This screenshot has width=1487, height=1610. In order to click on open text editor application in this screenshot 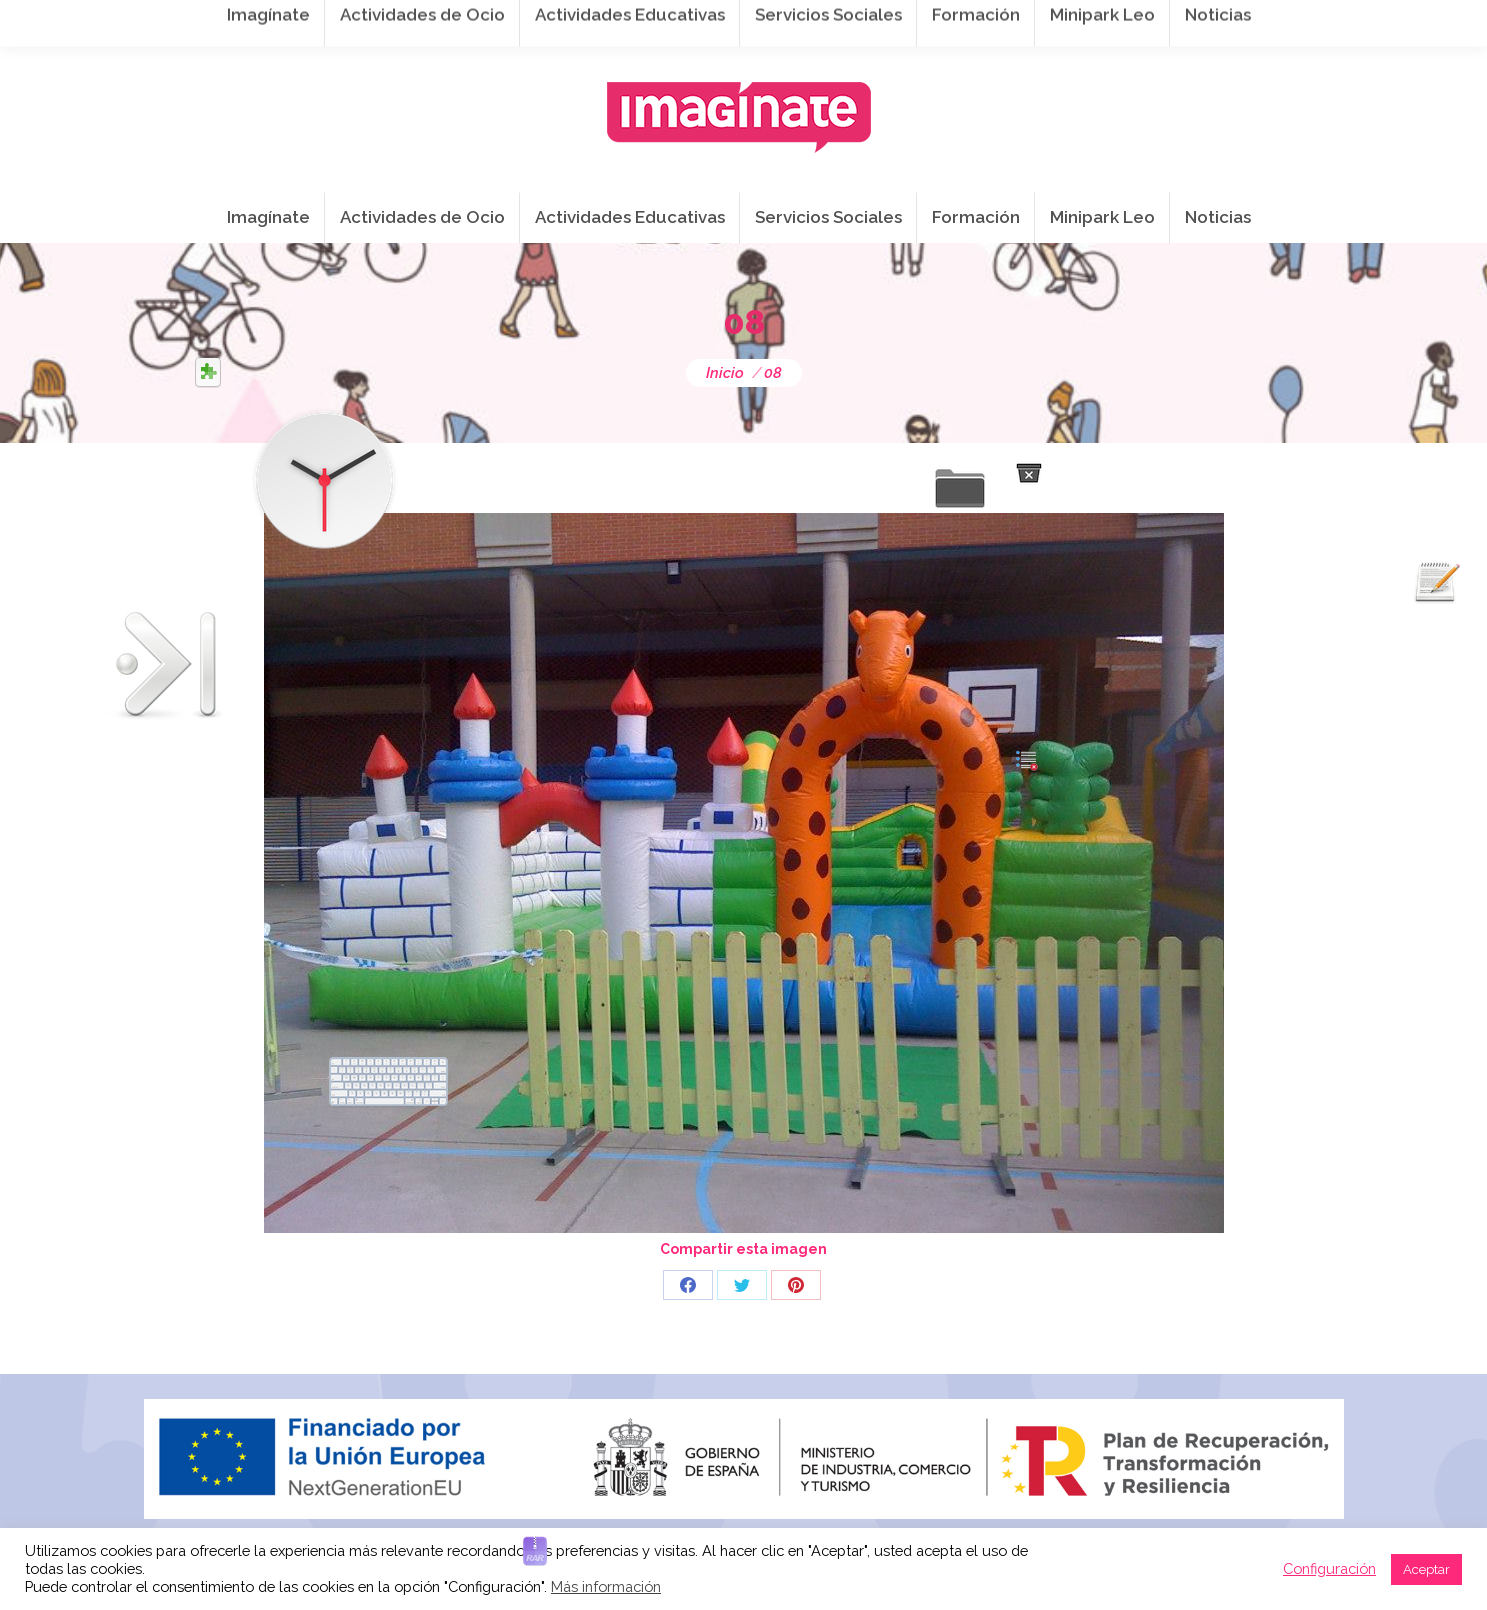, I will do `click(1436, 580)`.